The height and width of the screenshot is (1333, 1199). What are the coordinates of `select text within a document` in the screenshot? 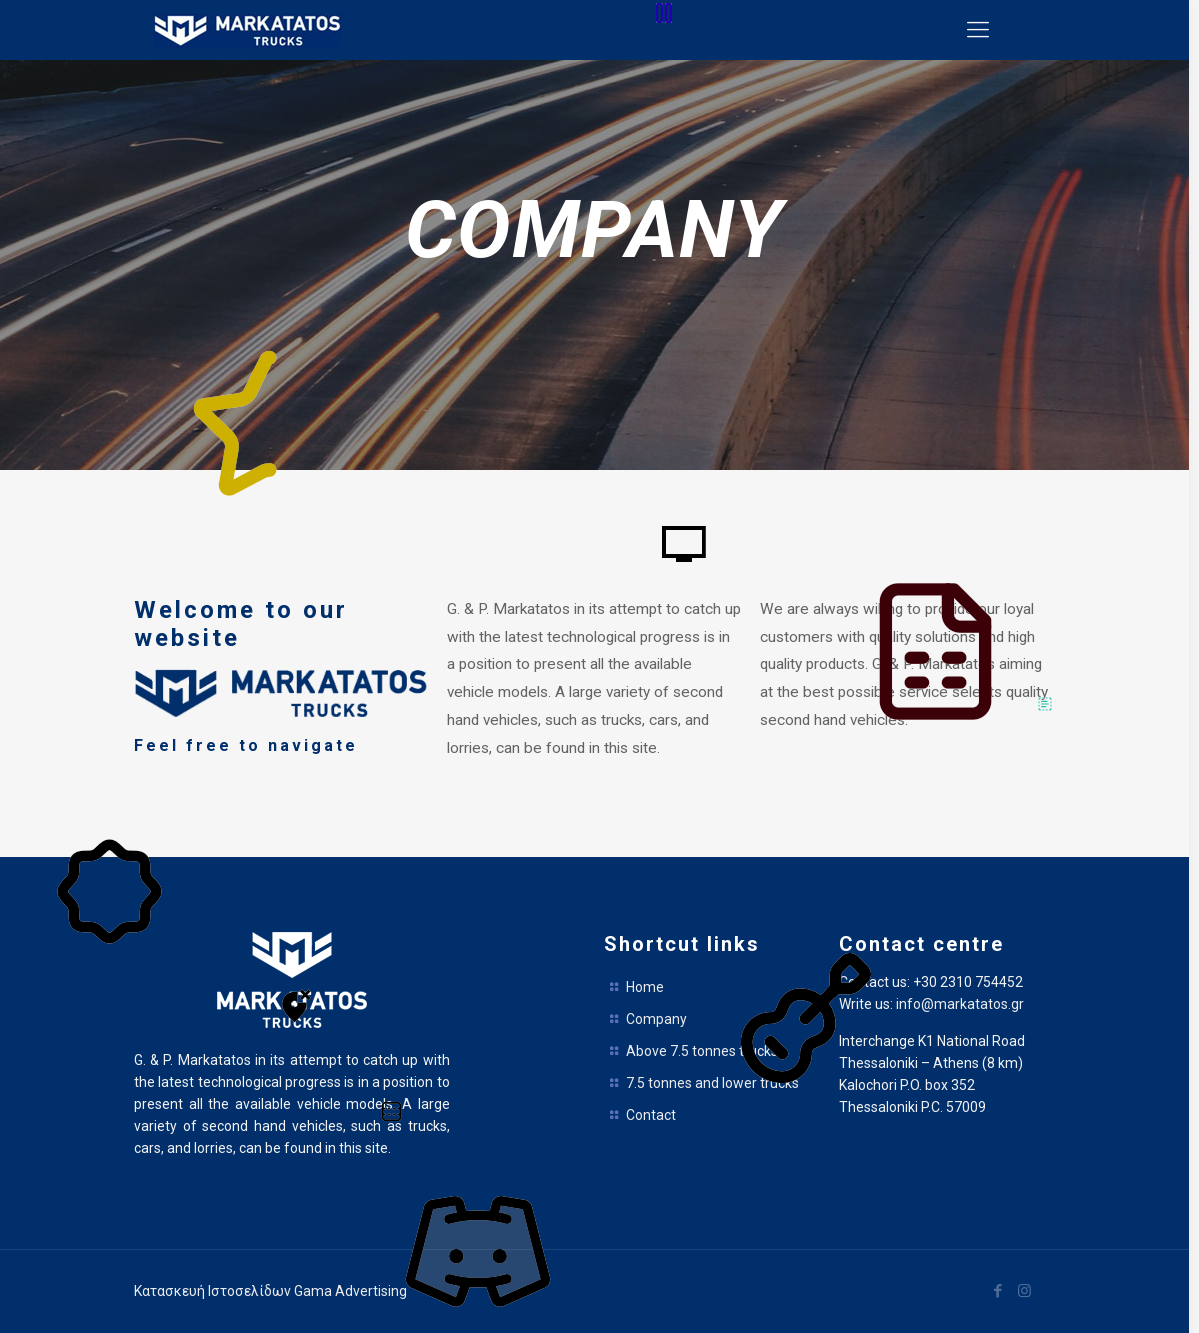 It's located at (1045, 704).